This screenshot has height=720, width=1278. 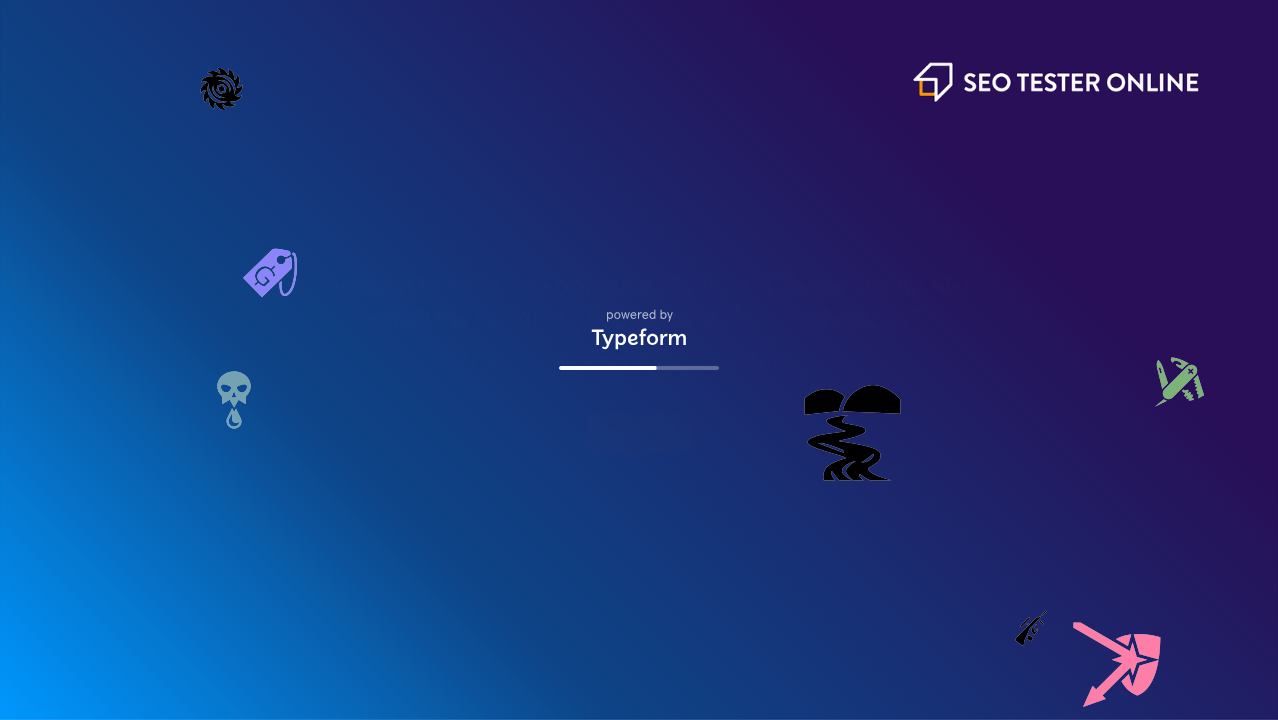 What do you see at coordinates (1031, 628) in the screenshot?
I see `select assault rifle weapon` at bounding box center [1031, 628].